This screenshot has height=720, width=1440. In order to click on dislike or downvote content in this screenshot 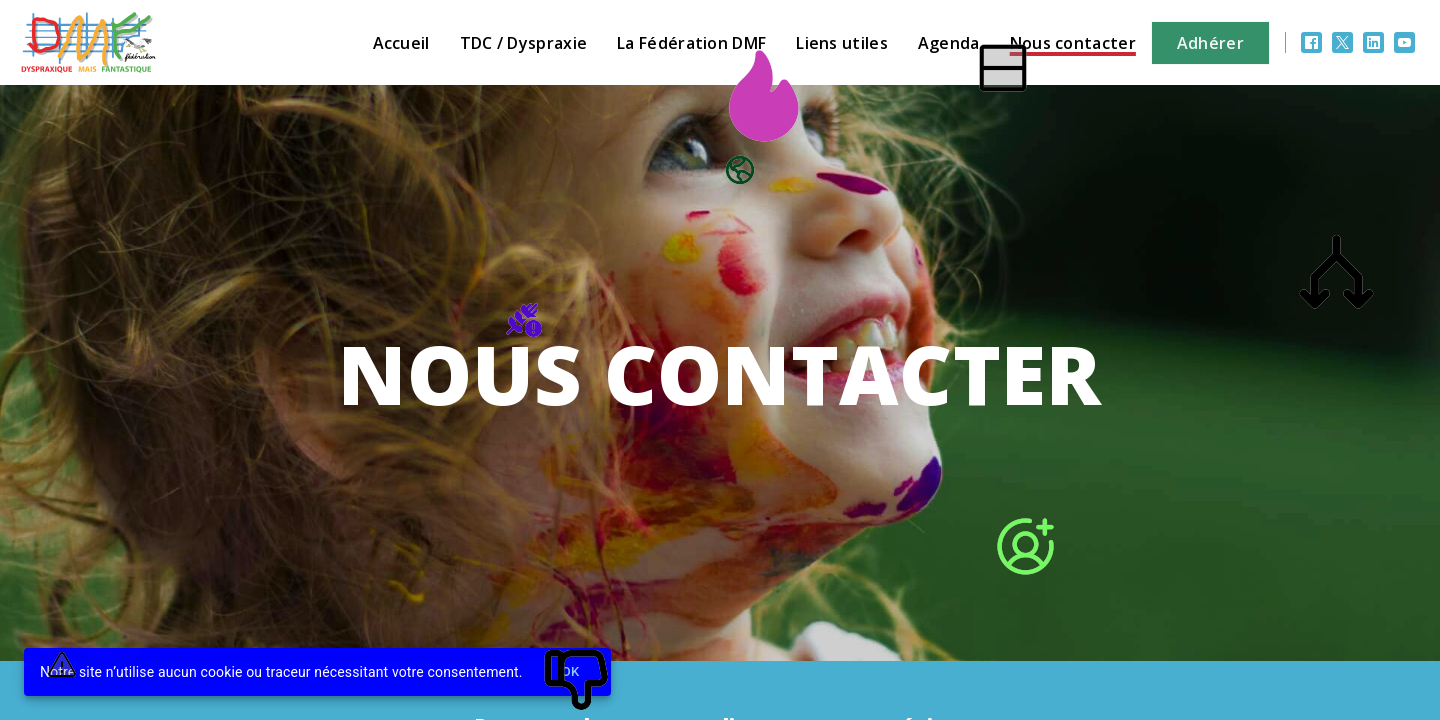, I will do `click(578, 680)`.